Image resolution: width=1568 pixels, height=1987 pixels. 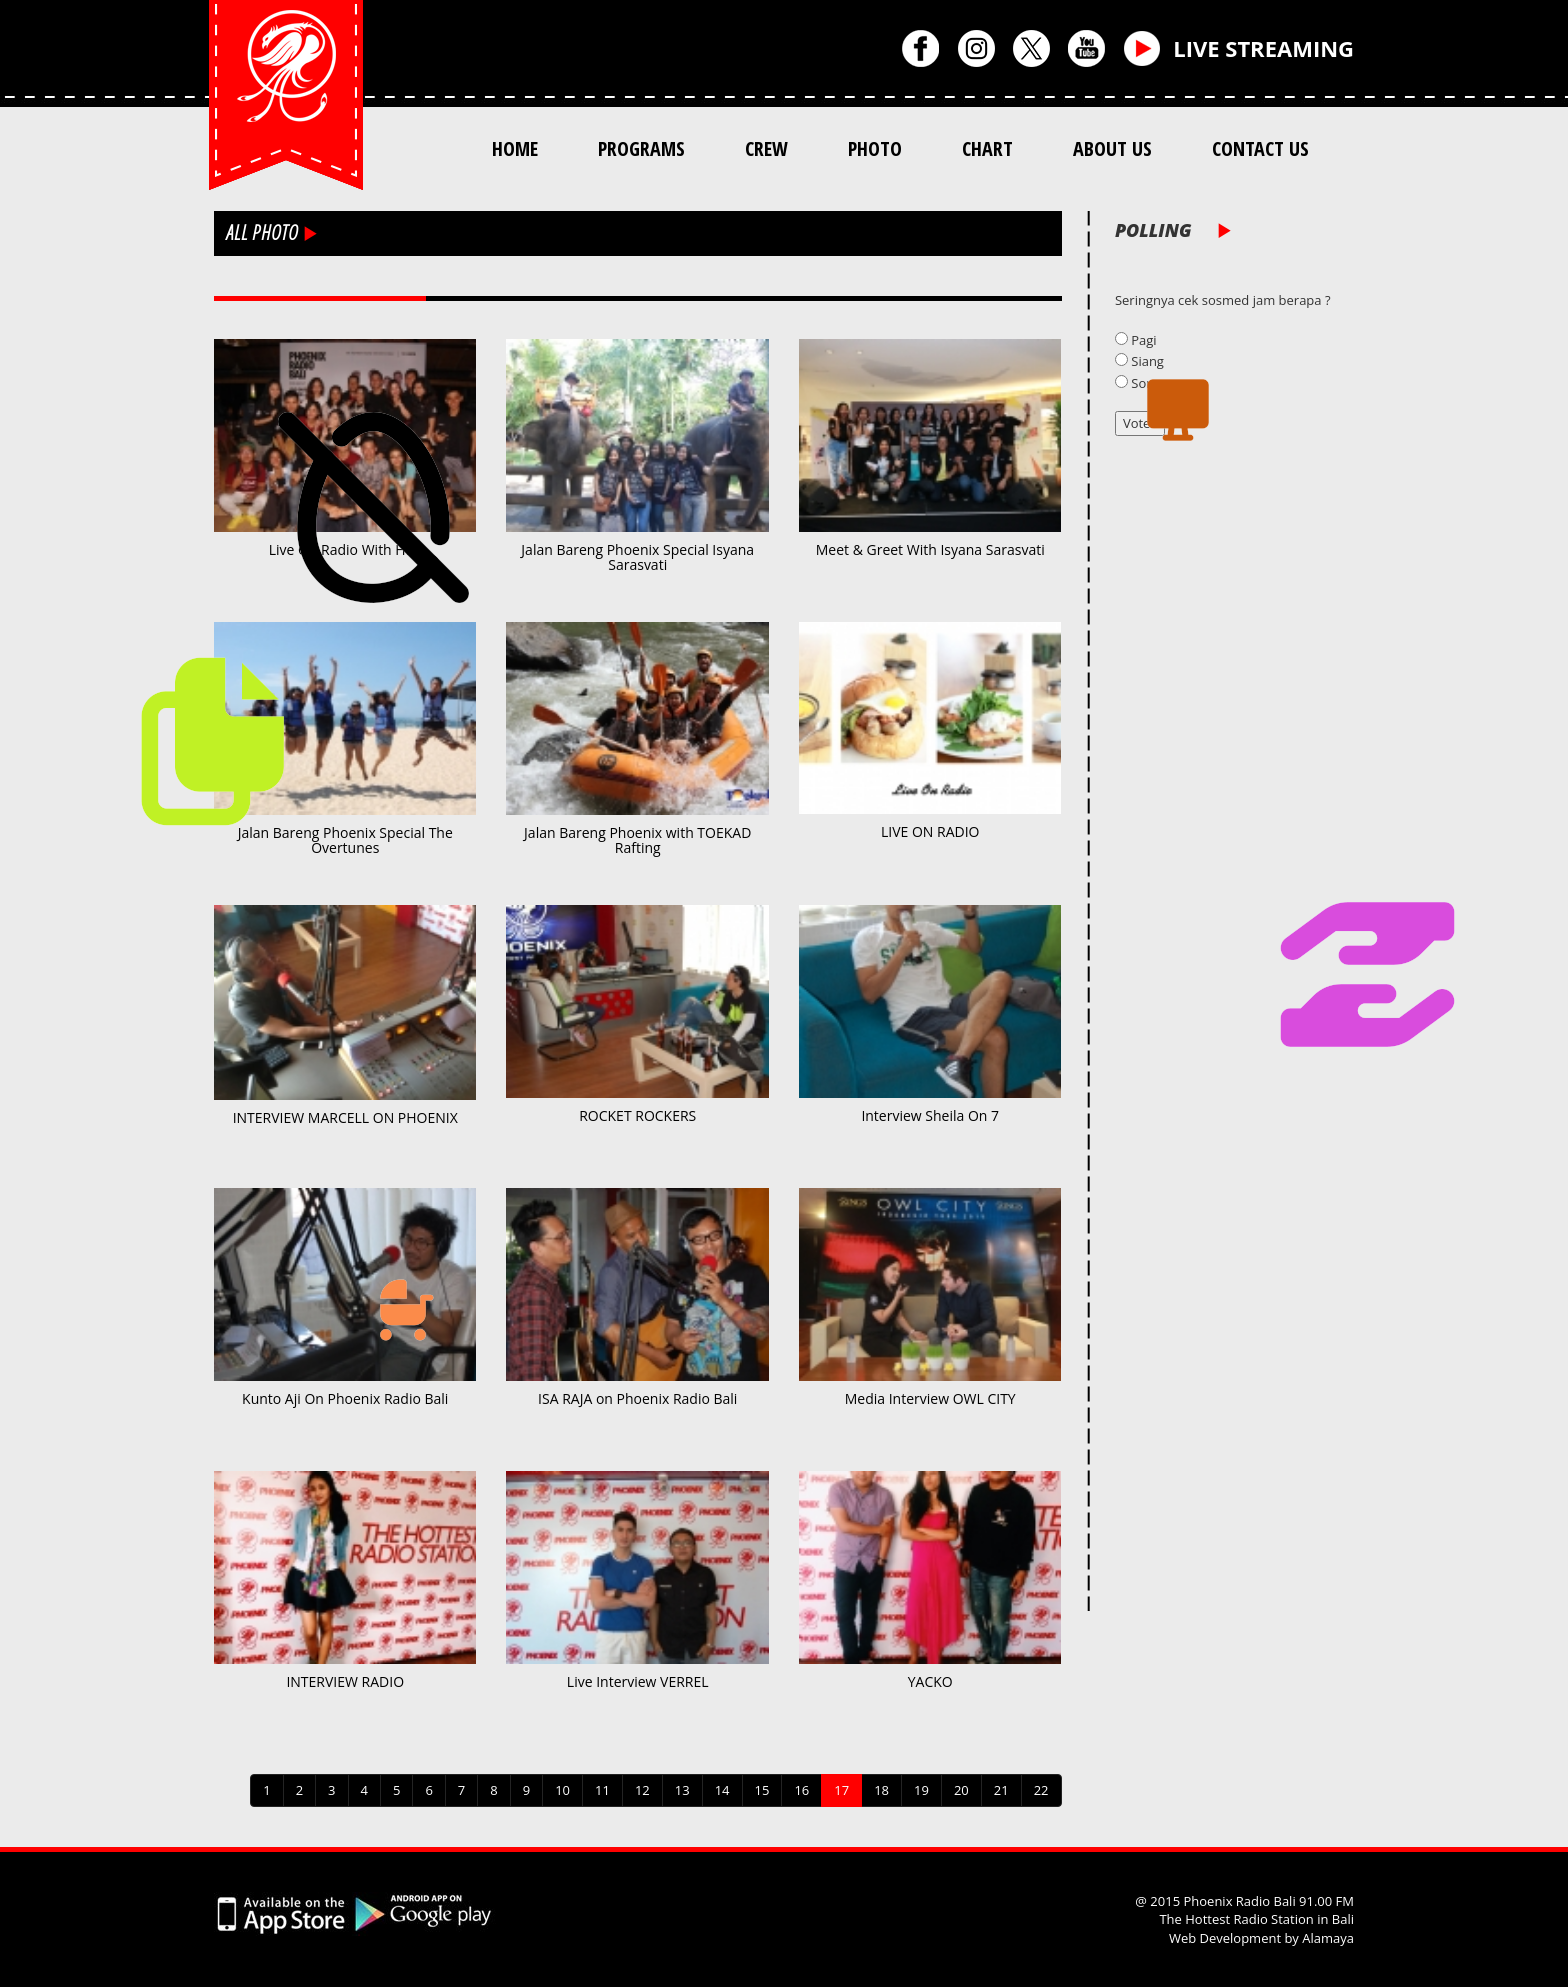 I want to click on view on desktop display, so click(x=1178, y=410).